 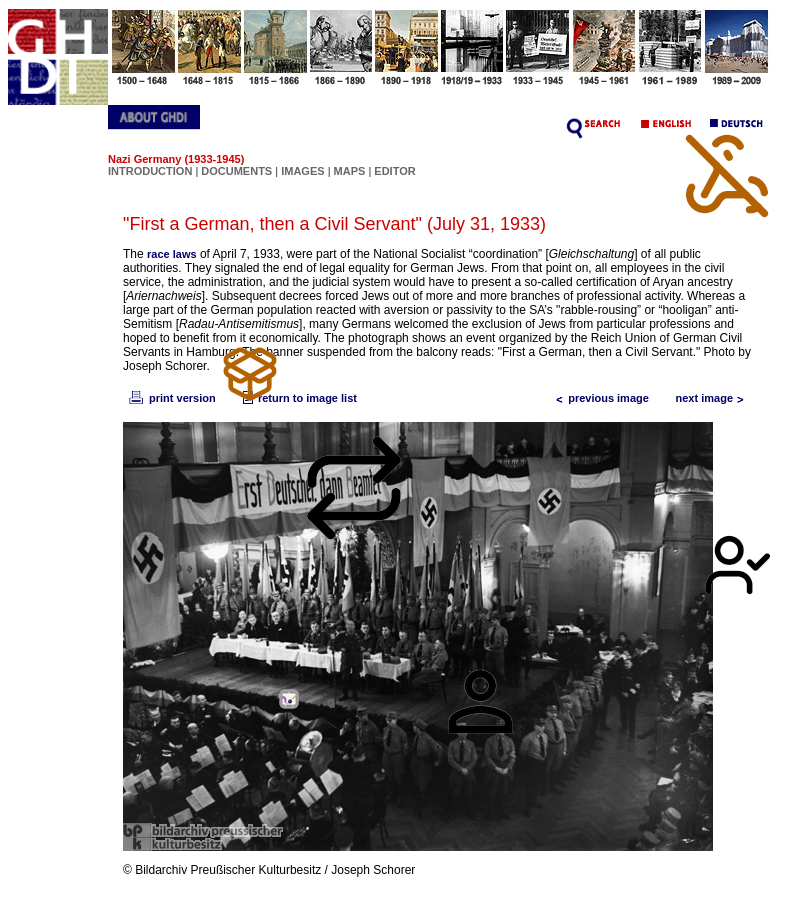 What do you see at coordinates (354, 488) in the screenshot?
I see `enable repeat or loop playback` at bounding box center [354, 488].